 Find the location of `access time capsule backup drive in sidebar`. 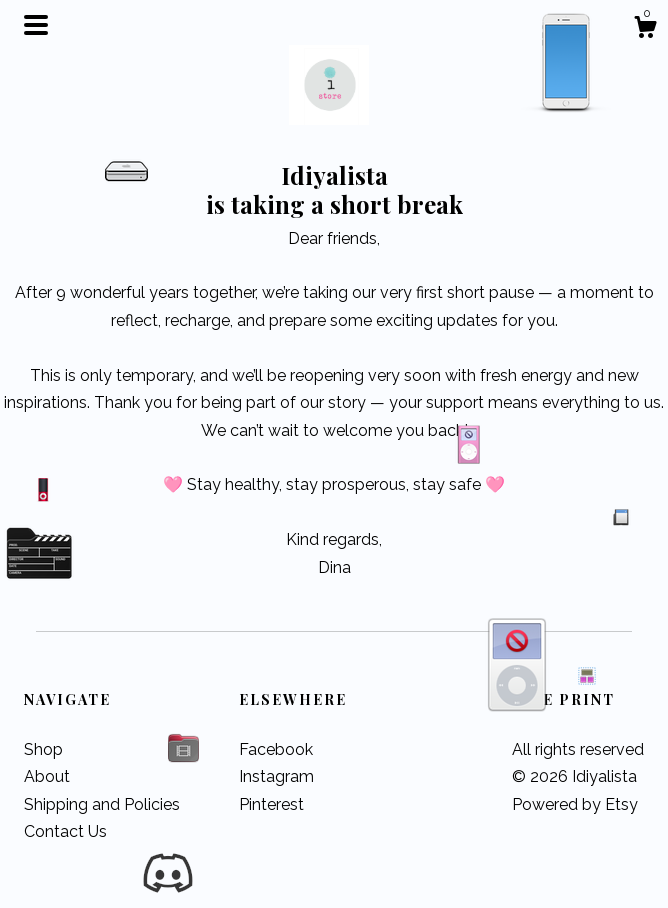

access time capsule backup drive in sidebar is located at coordinates (126, 170).